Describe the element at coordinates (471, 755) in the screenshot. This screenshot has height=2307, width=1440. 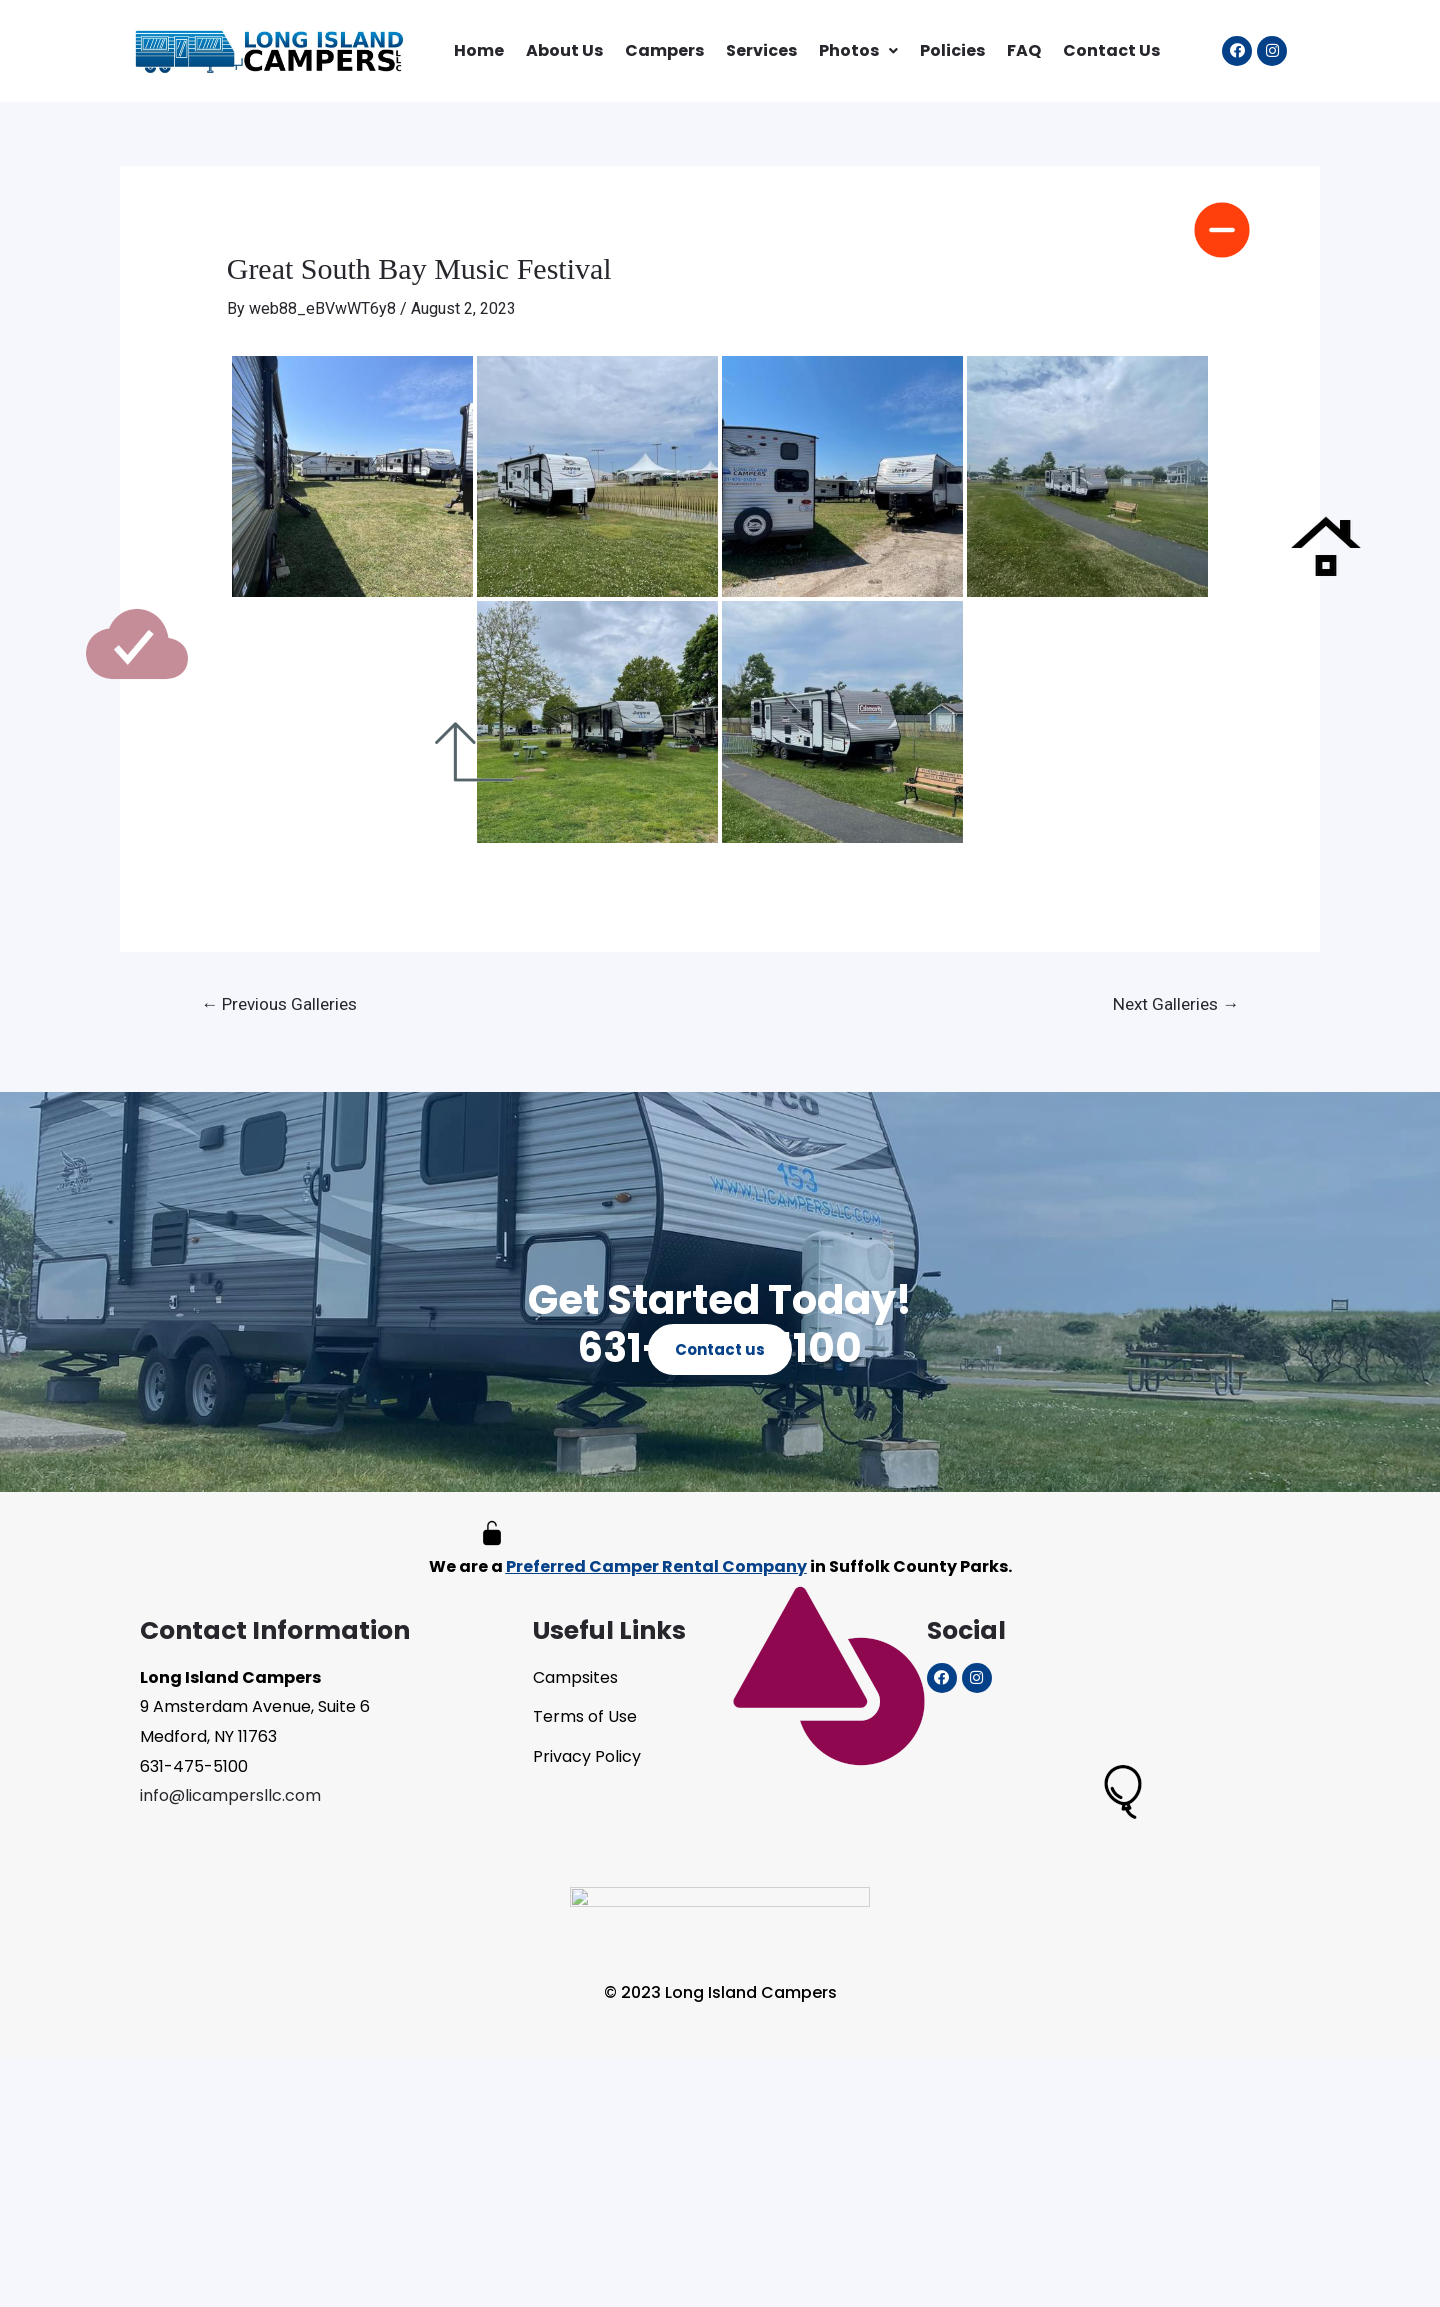
I see `go back and return to top` at that location.